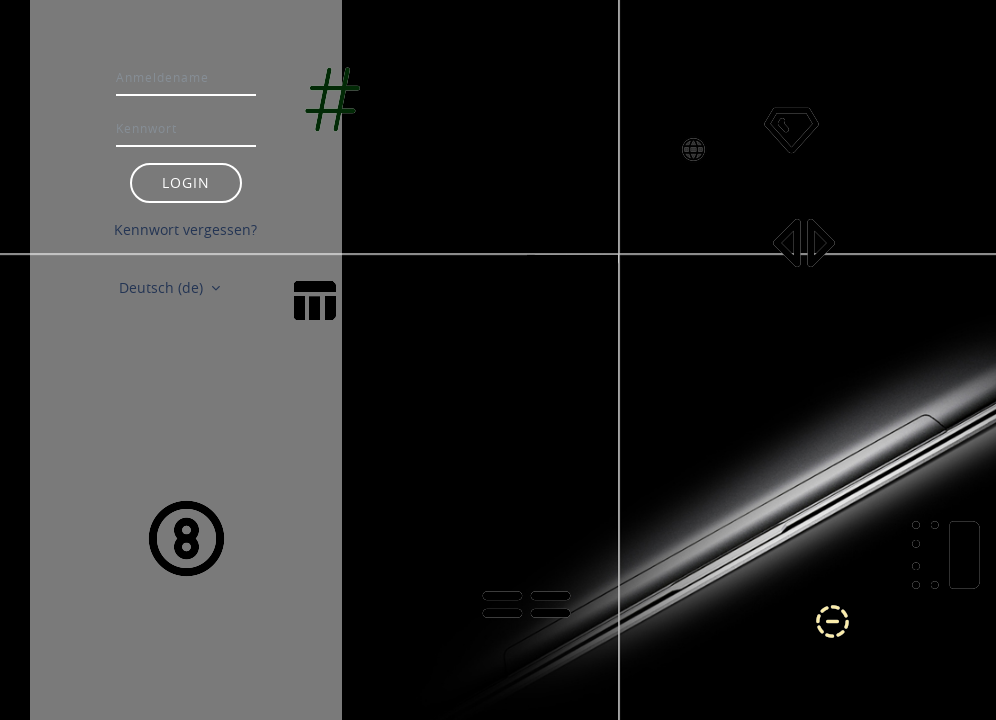  I want to click on access billiards or pool game, so click(186, 538).